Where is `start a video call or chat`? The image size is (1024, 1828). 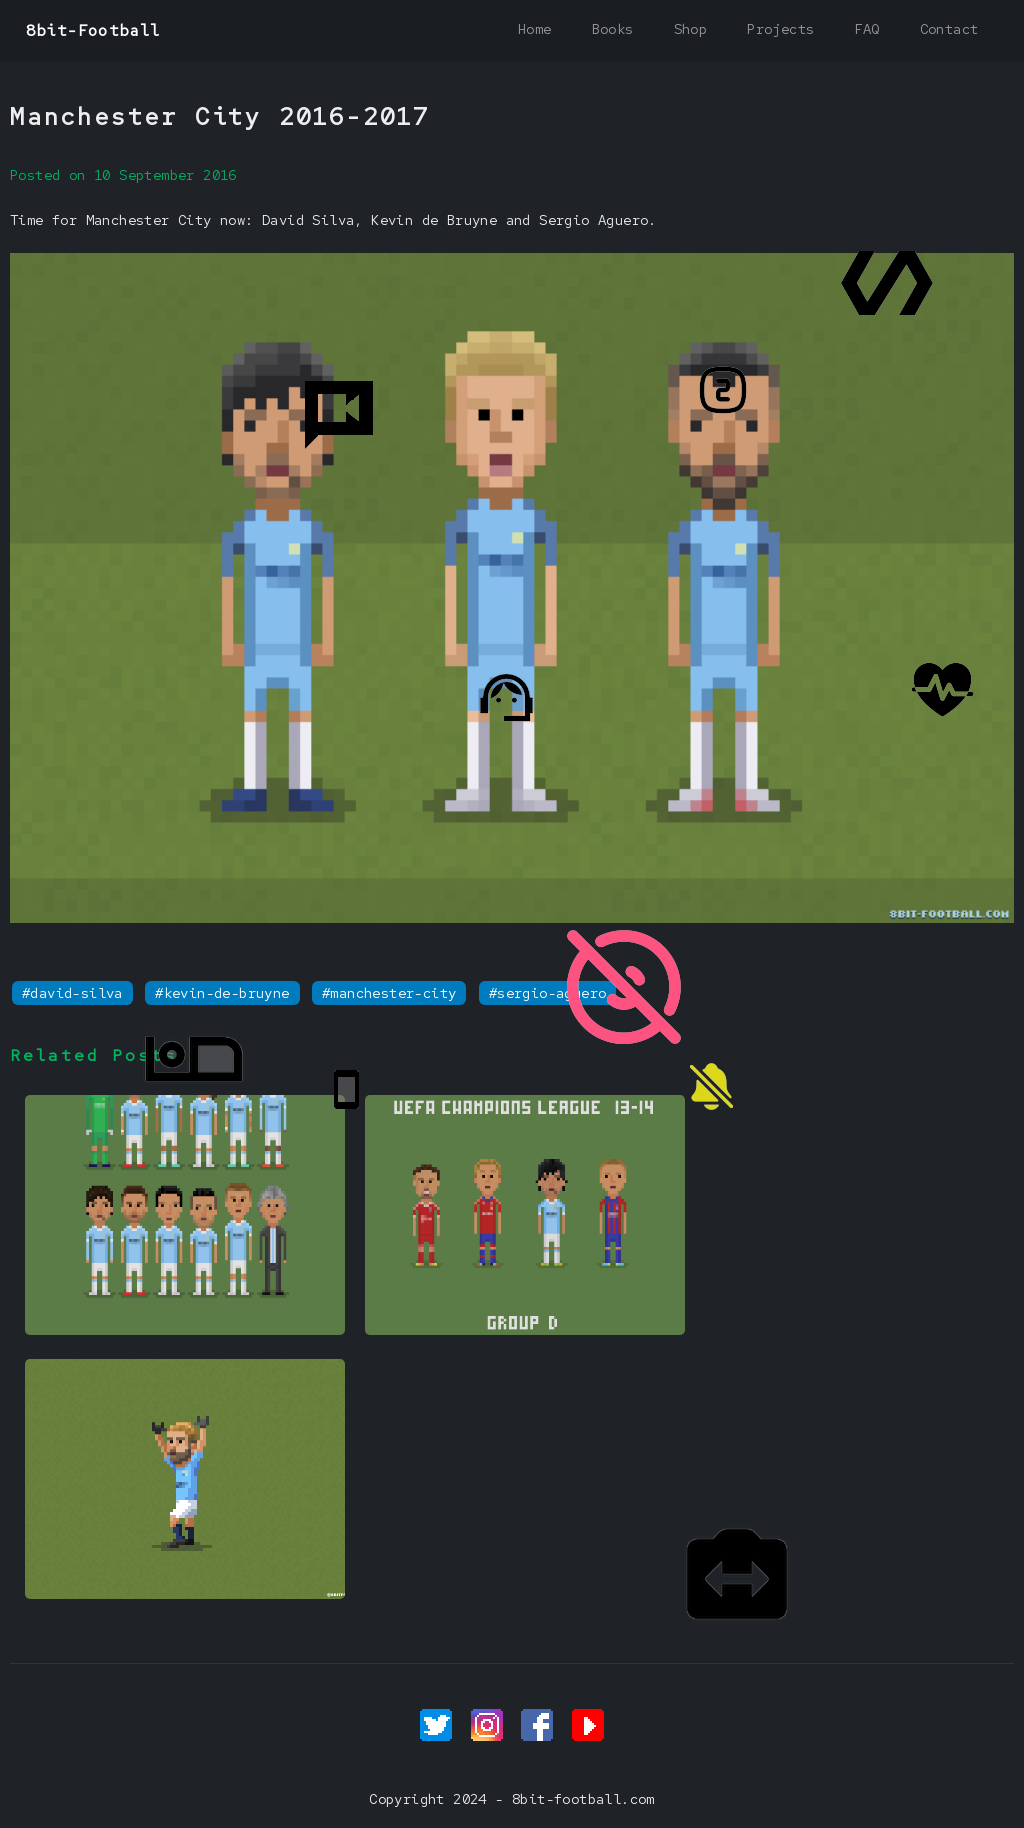 start a video call or chat is located at coordinates (339, 415).